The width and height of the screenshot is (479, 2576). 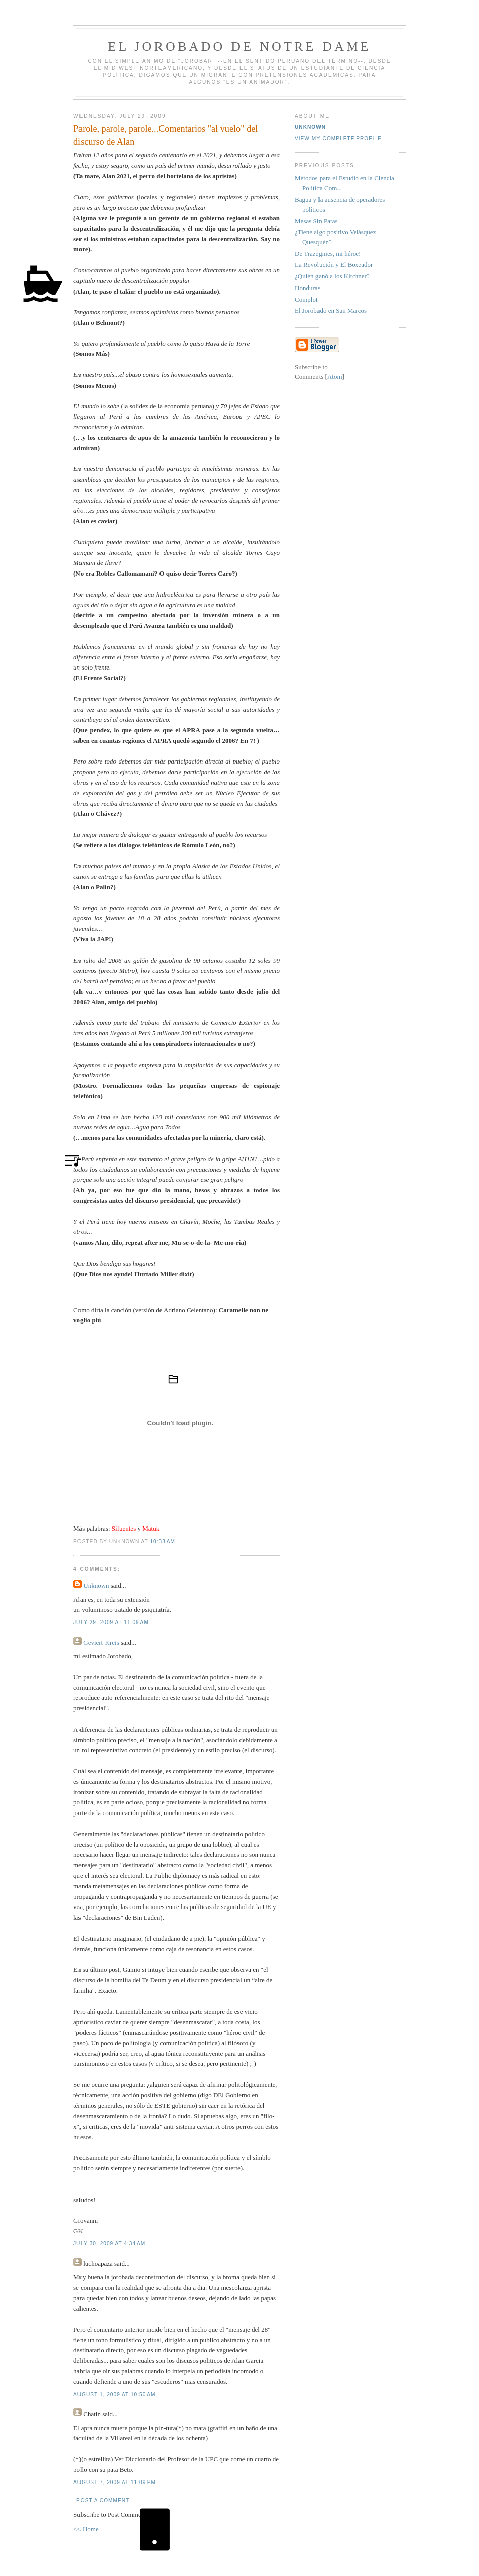 What do you see at coordinates (72, 1160) in the screenshot?
I see `view your playlist` at bounding box center [72, 1160].